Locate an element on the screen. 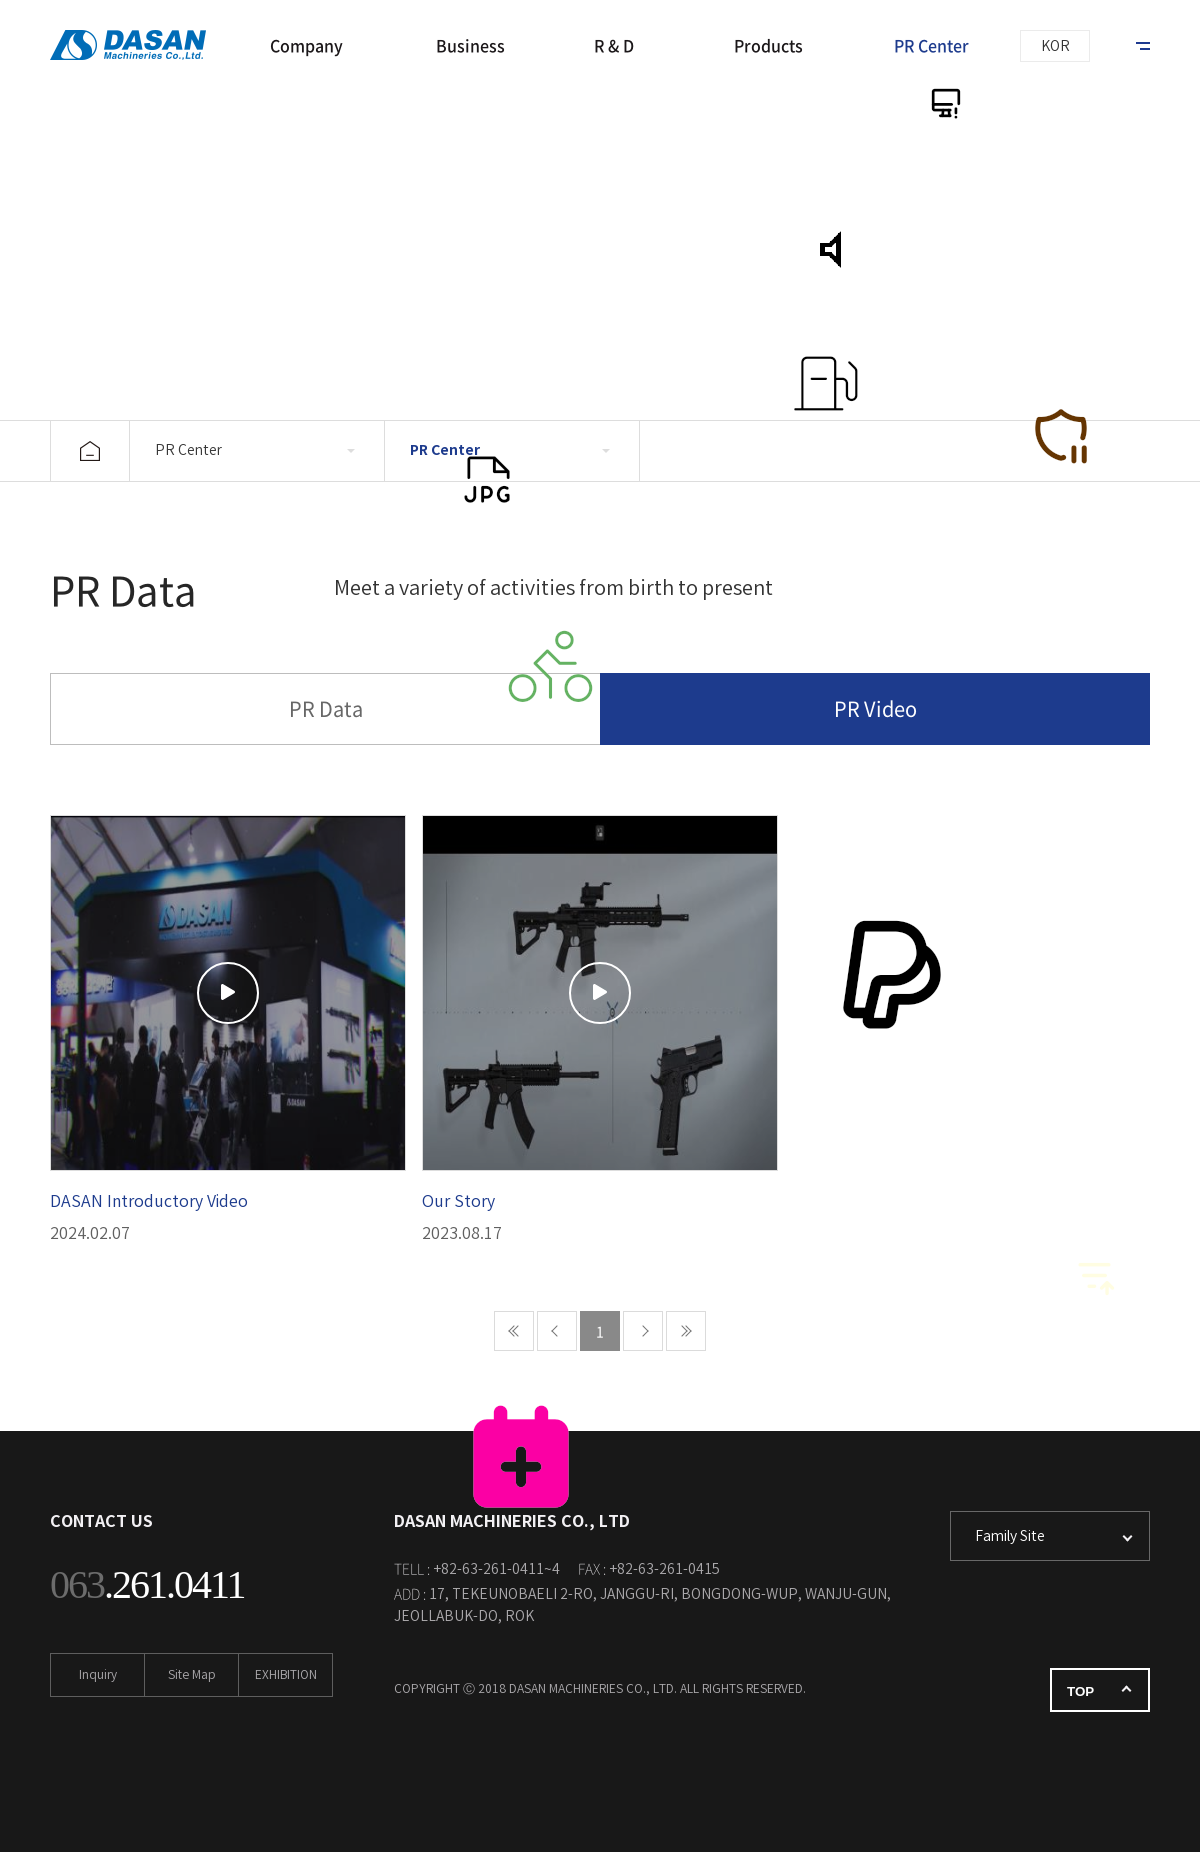  mute audio or sound output is located at coordinates (831, 249).